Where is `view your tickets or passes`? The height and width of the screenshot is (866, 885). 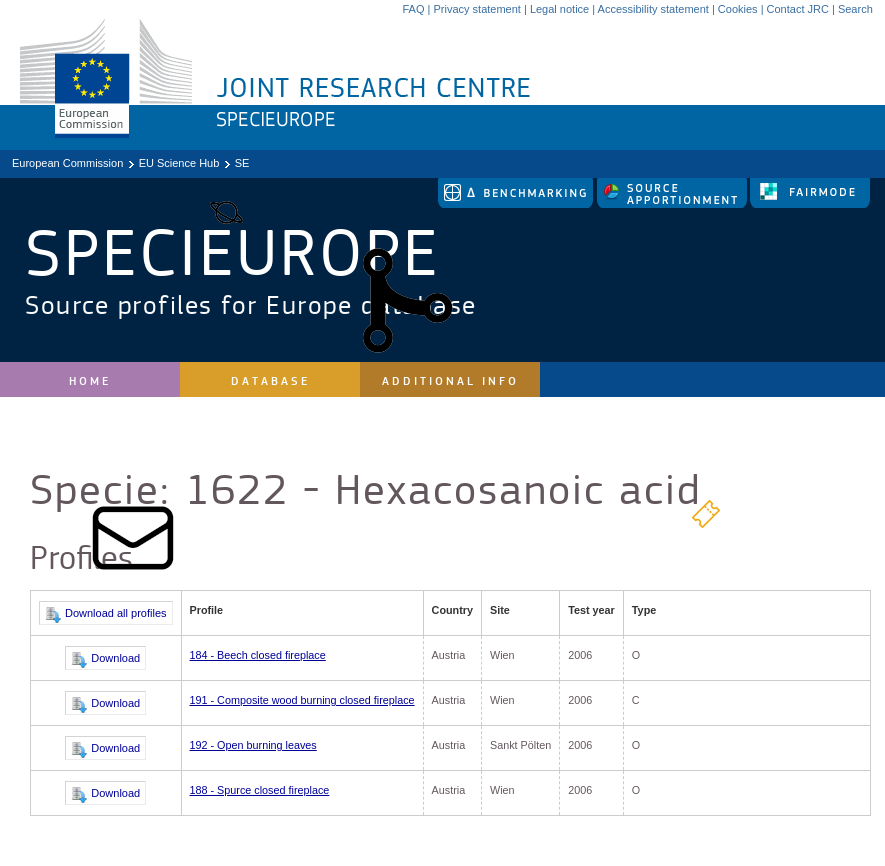
view your tickets or passes is located at coordinates (706, 514).